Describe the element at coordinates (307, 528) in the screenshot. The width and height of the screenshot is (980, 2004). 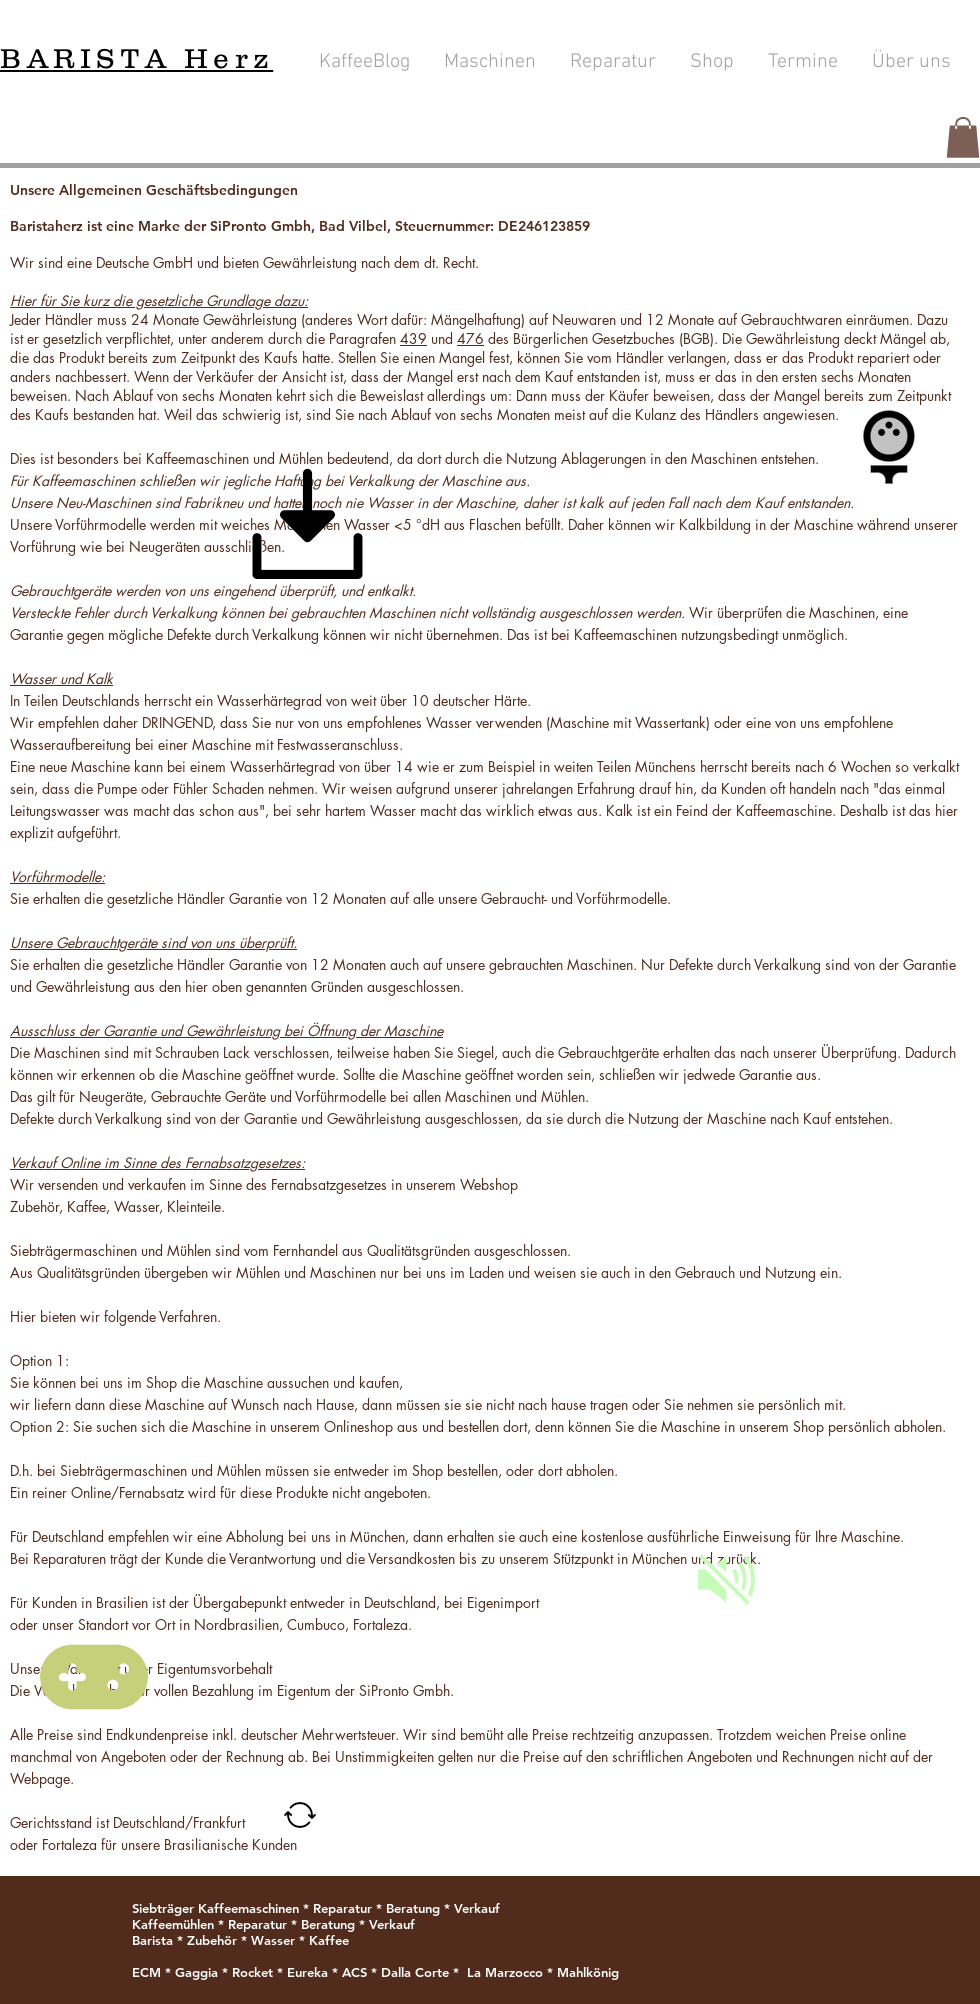
I see `download a file to your device` at that location.